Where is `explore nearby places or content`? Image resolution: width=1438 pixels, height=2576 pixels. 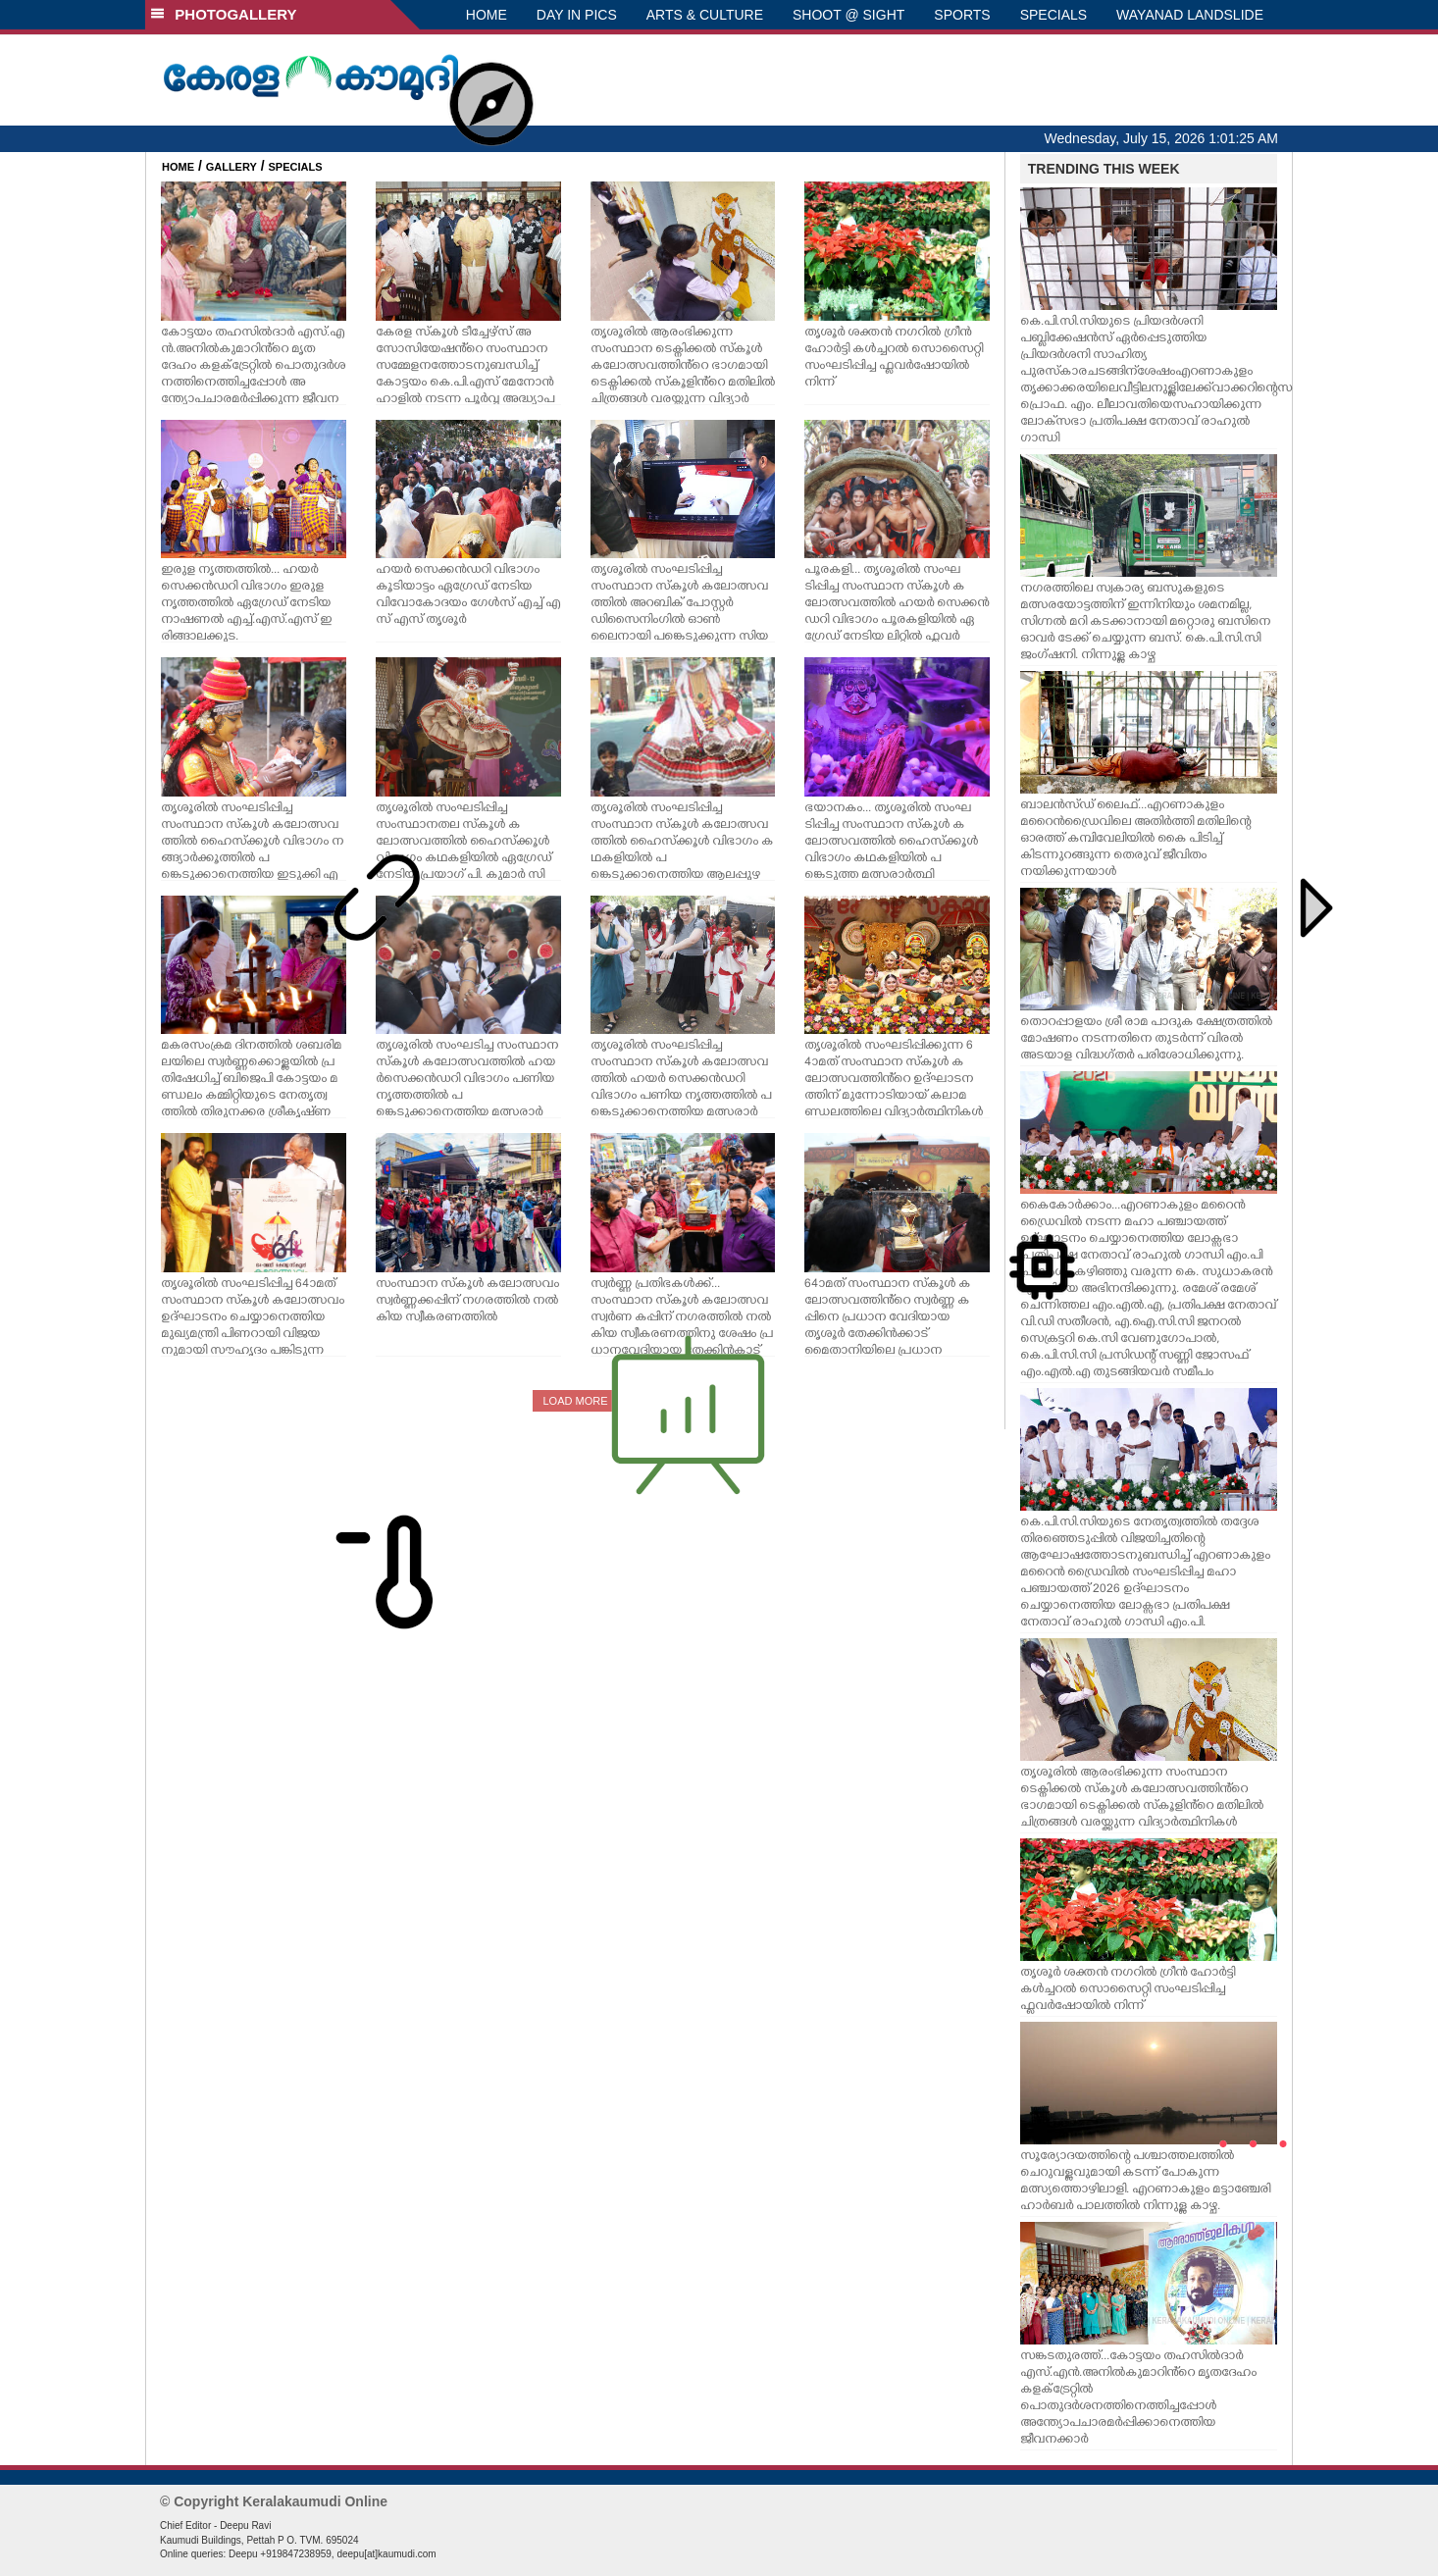 explore nearby places or content is located at coordinates (491, 104).